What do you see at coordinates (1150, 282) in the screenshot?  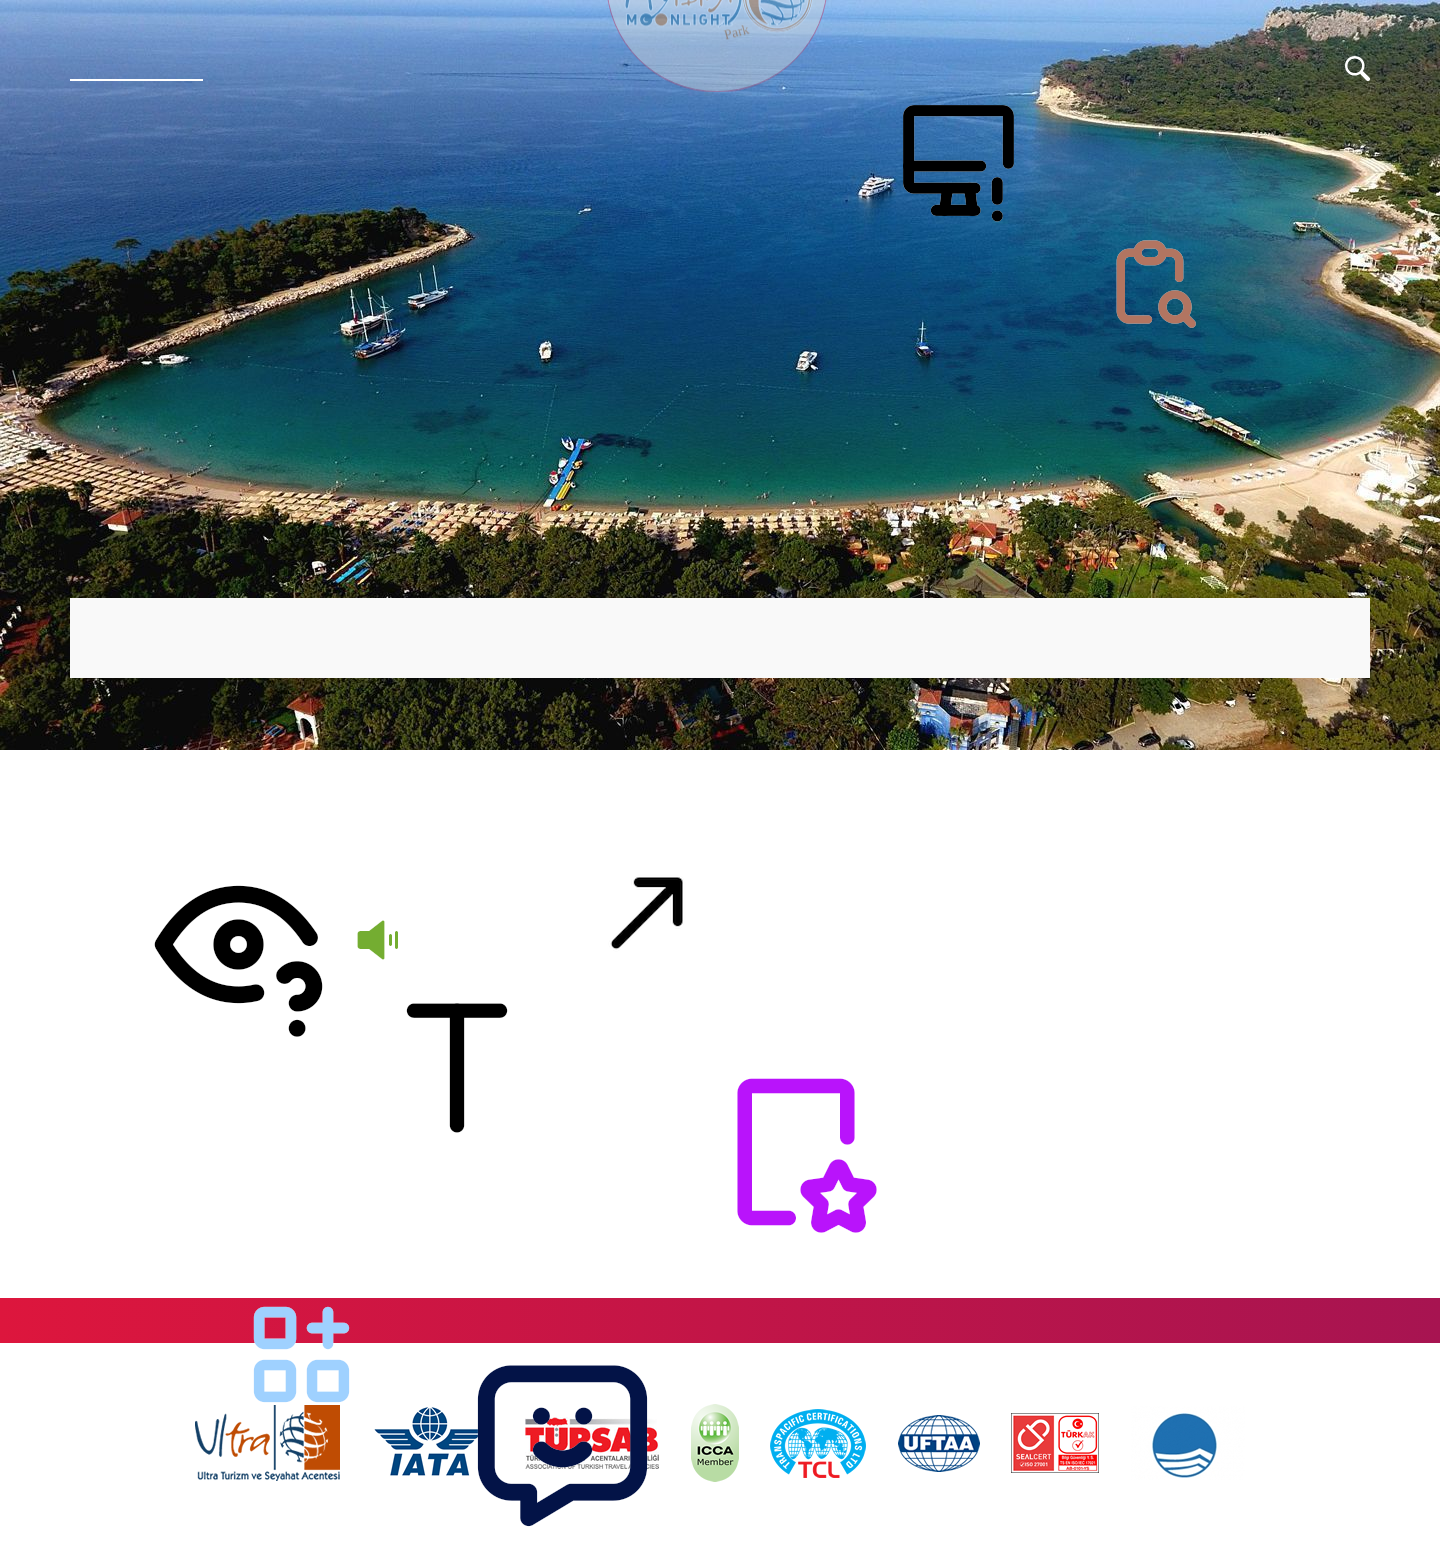 I see `search clipboard contents` at bounding box center [1150, 282].